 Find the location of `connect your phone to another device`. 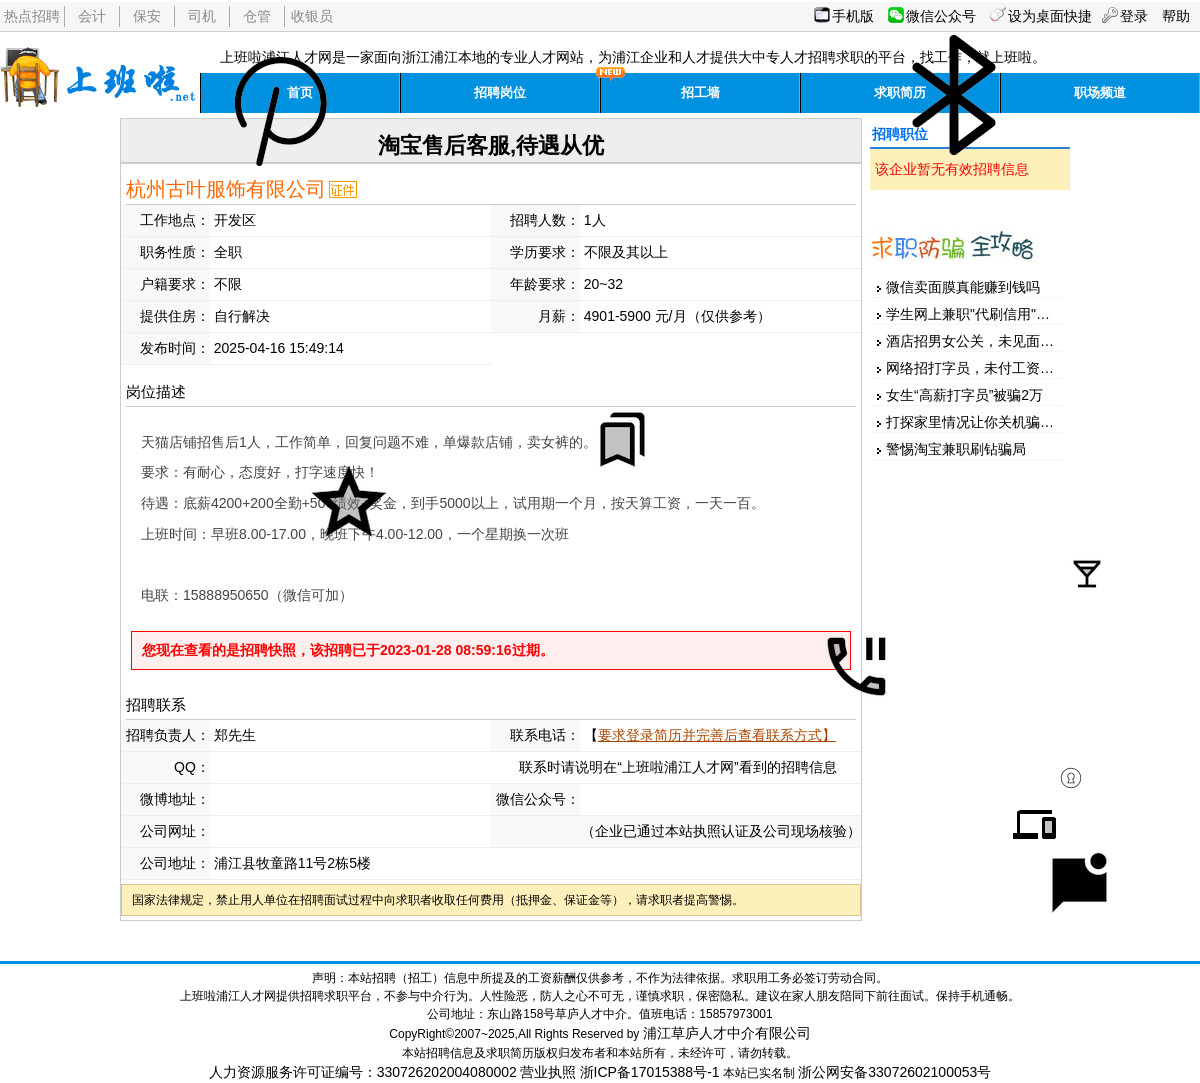

connect your phone to another device is located at coordinates (1034, 824).